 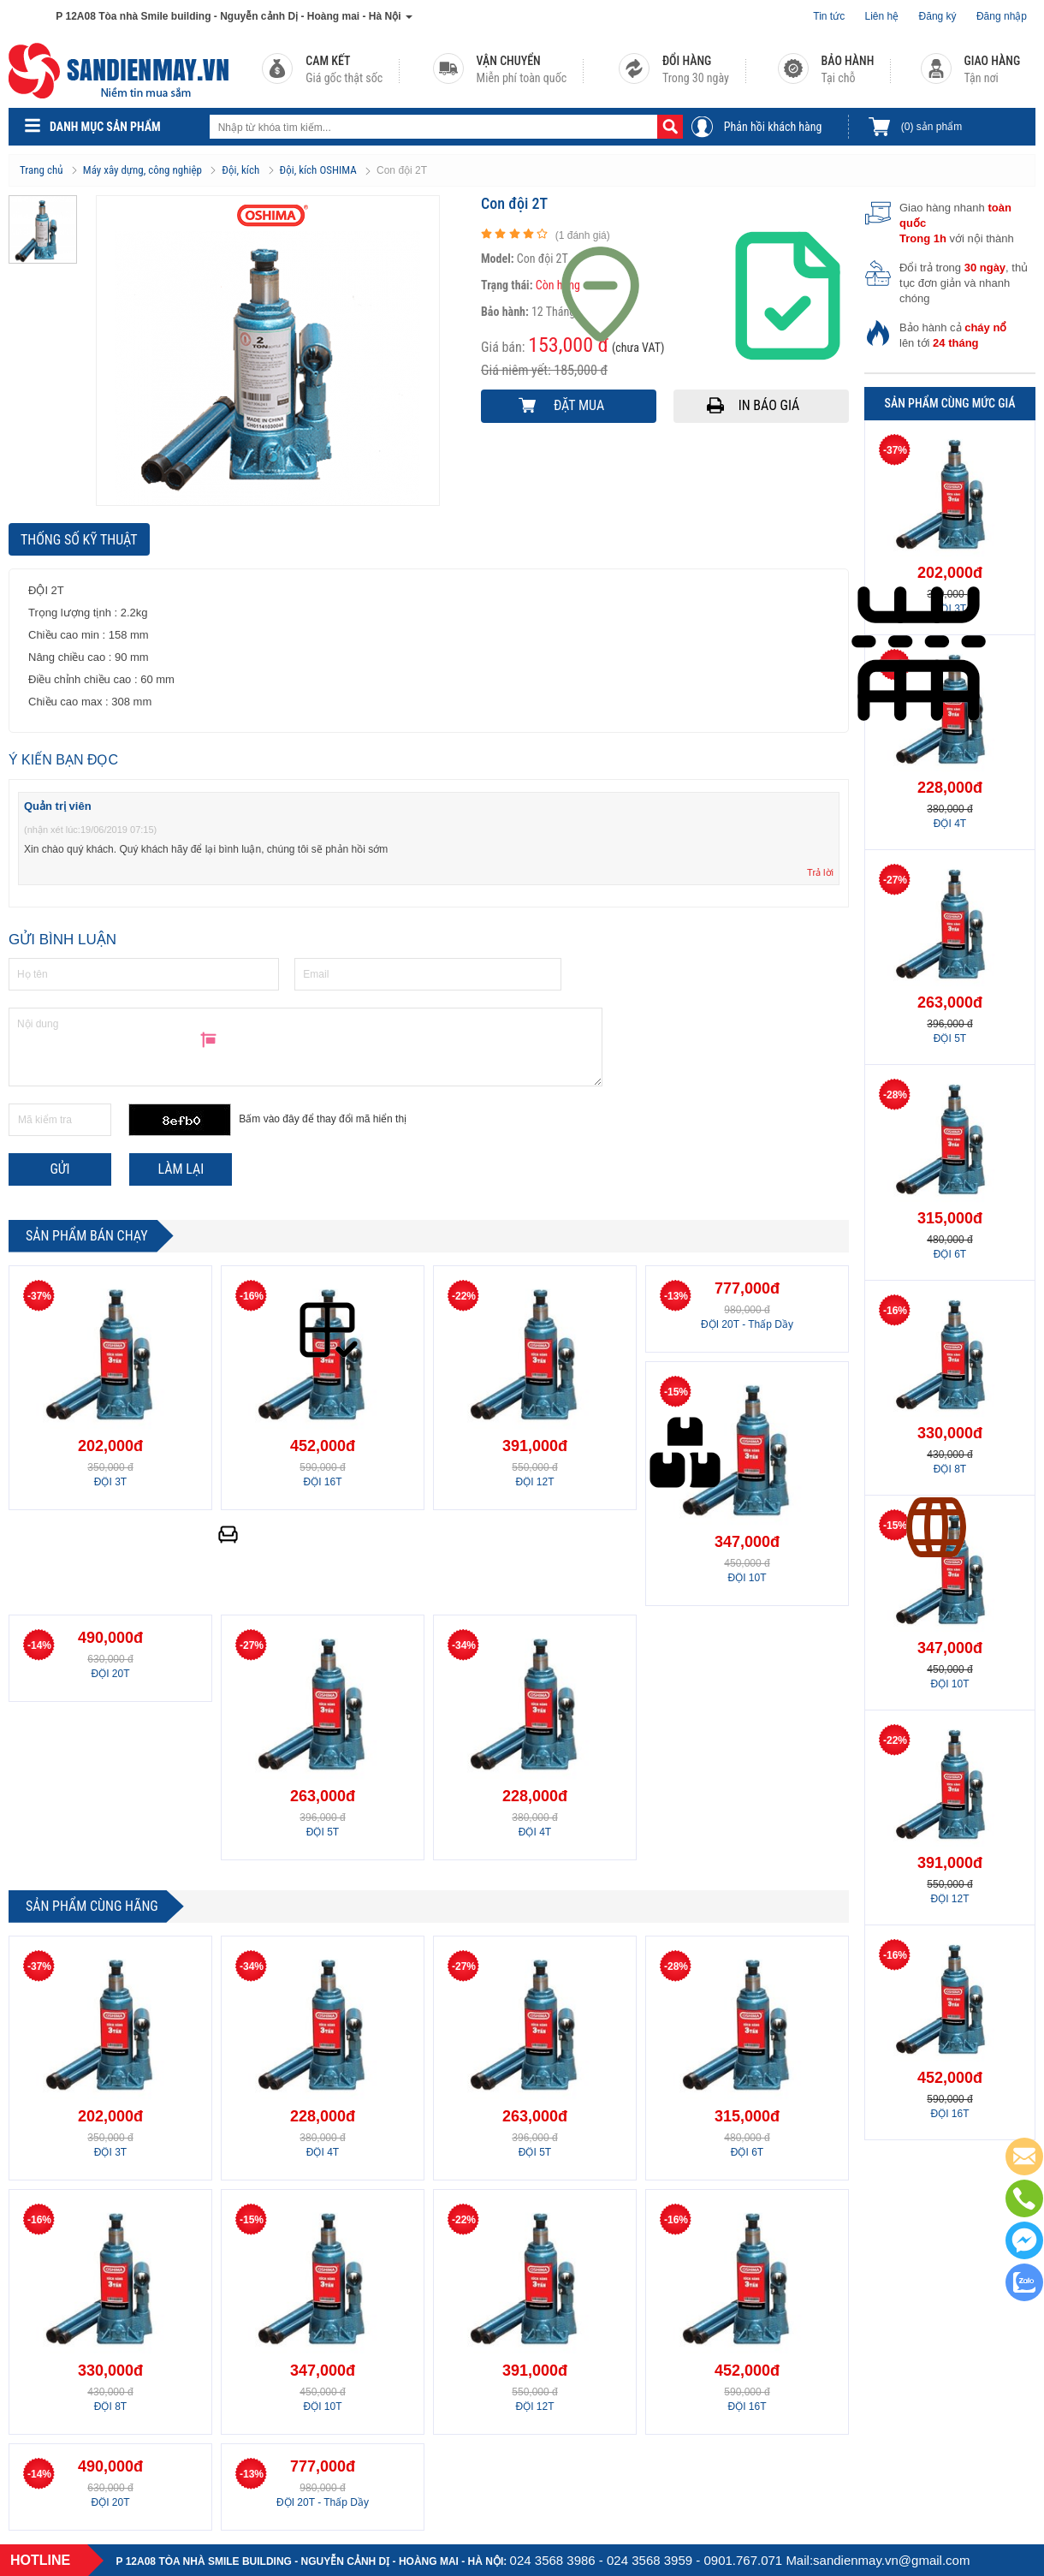 I want to click on file successfully uploaded or verified, so click(x=787, y=295).